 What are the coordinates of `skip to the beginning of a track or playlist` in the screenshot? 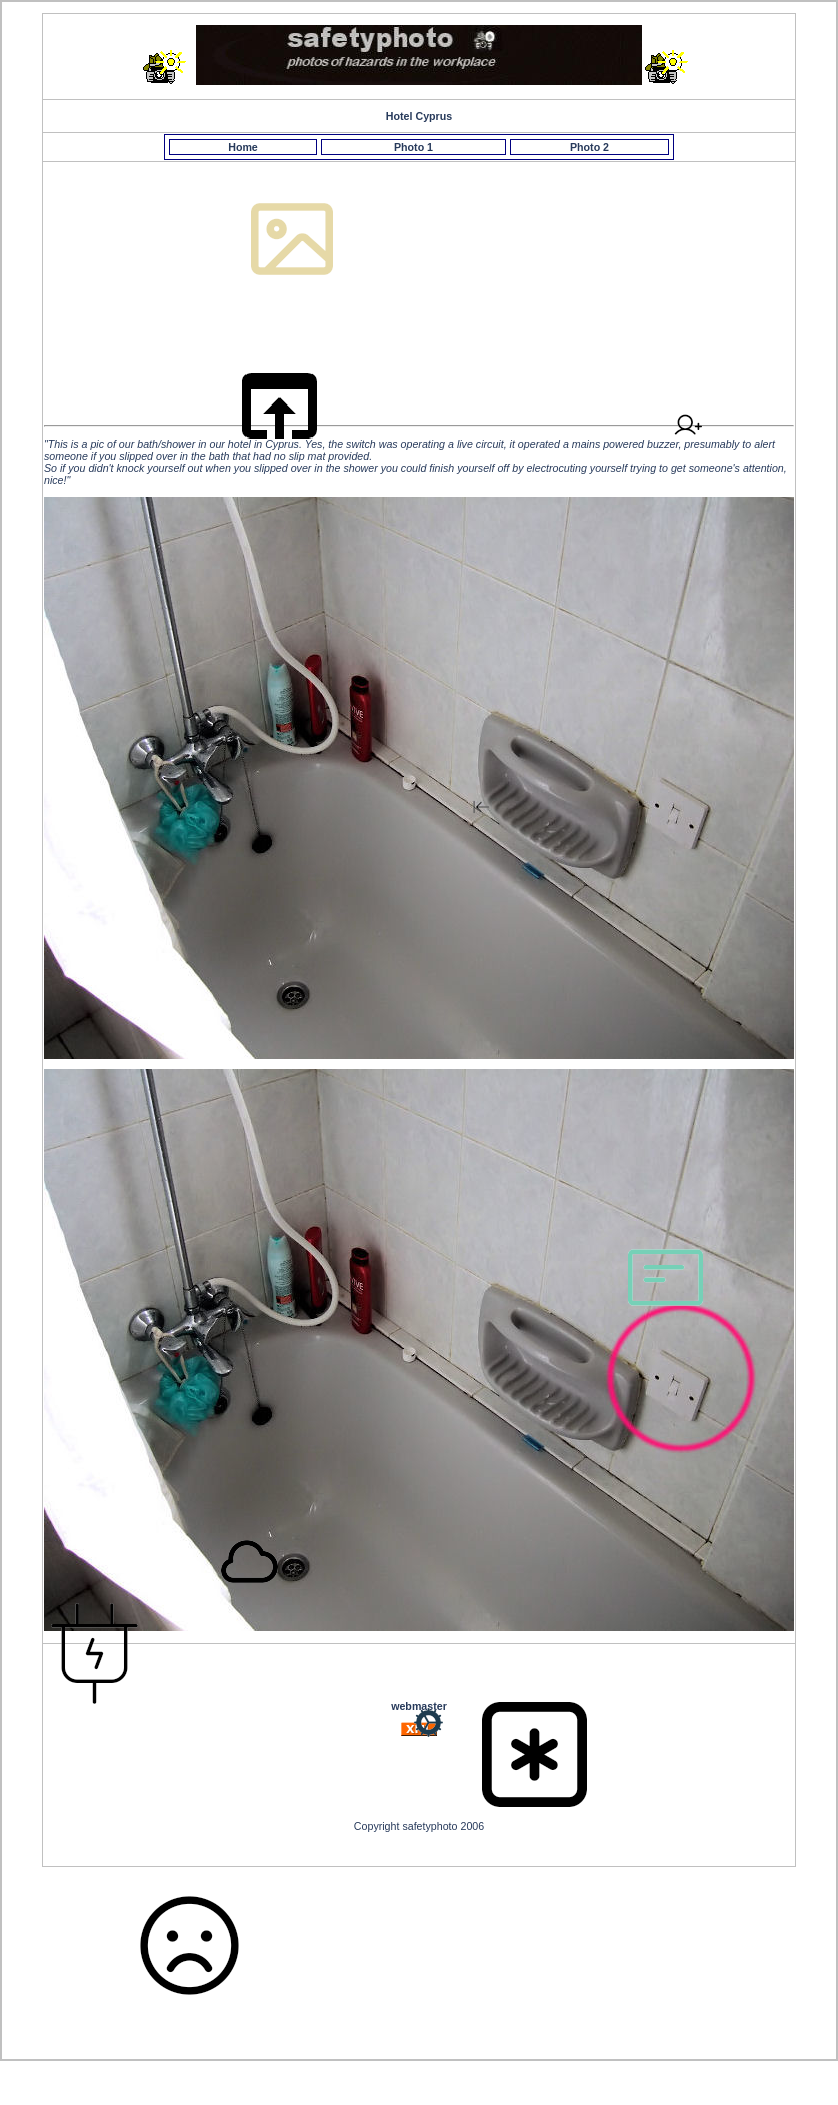 It's located at (481, 807).